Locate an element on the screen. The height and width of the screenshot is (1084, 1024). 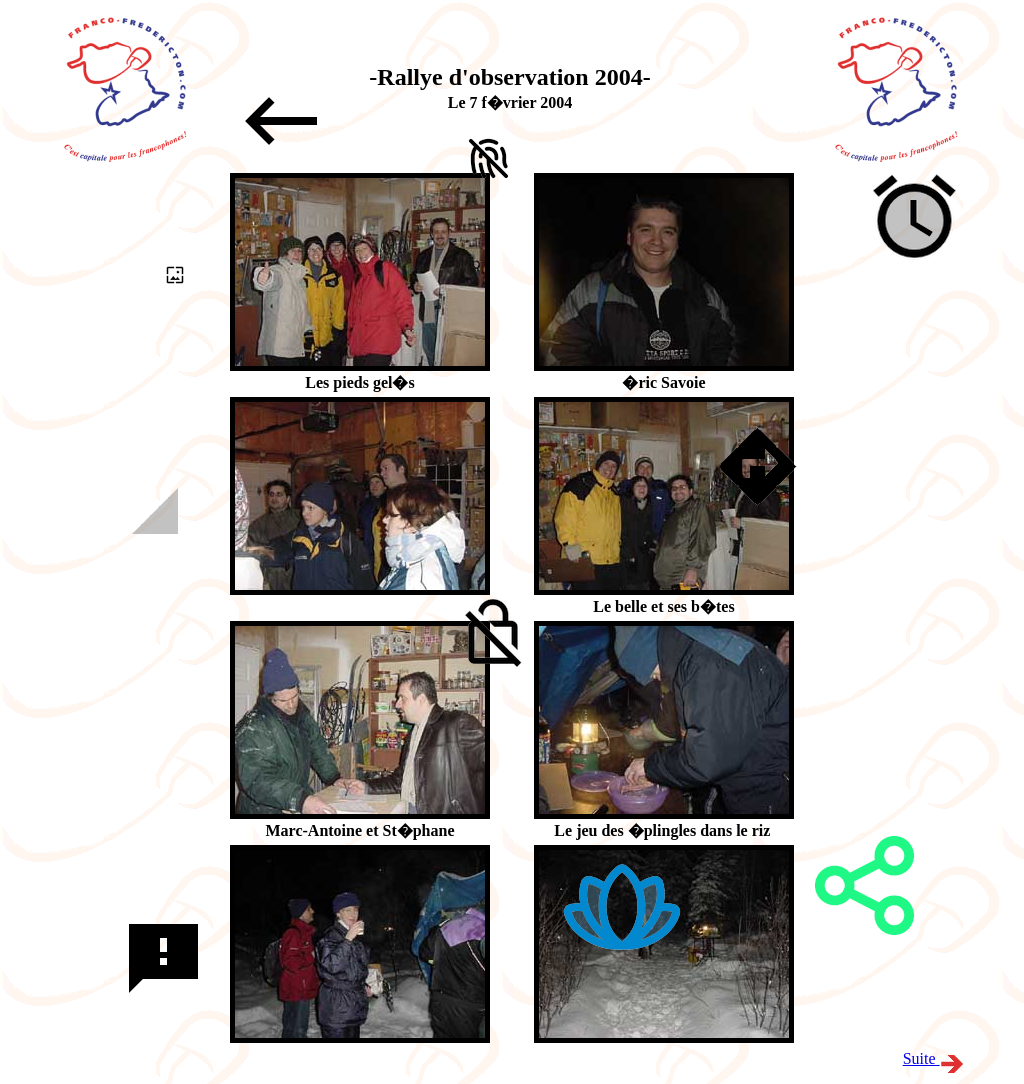
indicates an unencrypted or insecure connection is located at coordinates (493, 633).